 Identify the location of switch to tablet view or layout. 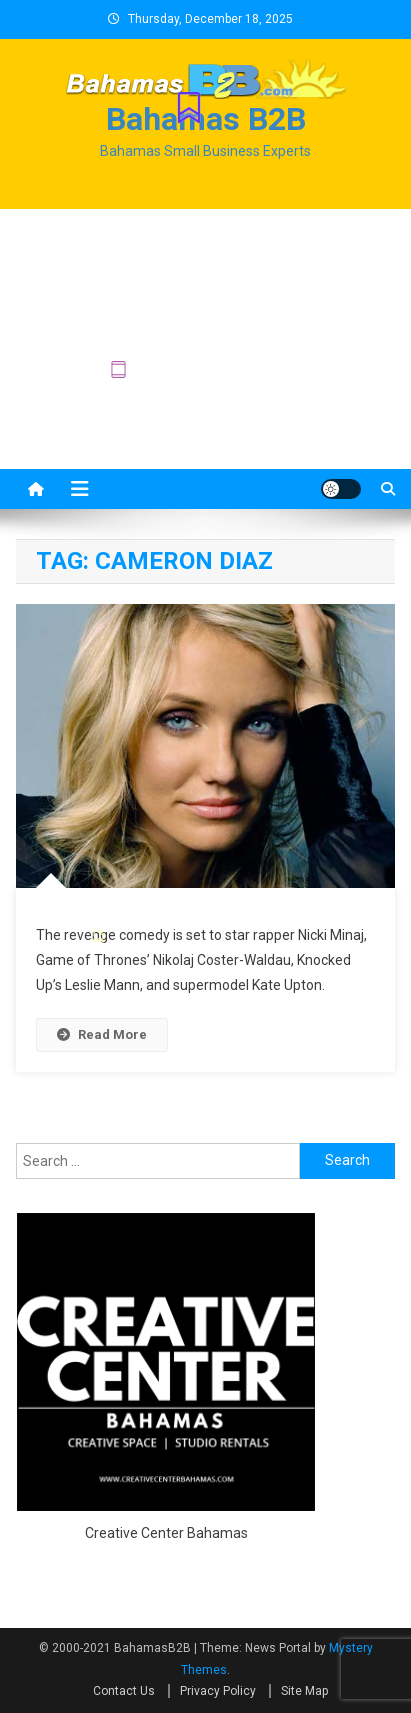
(118, 369).